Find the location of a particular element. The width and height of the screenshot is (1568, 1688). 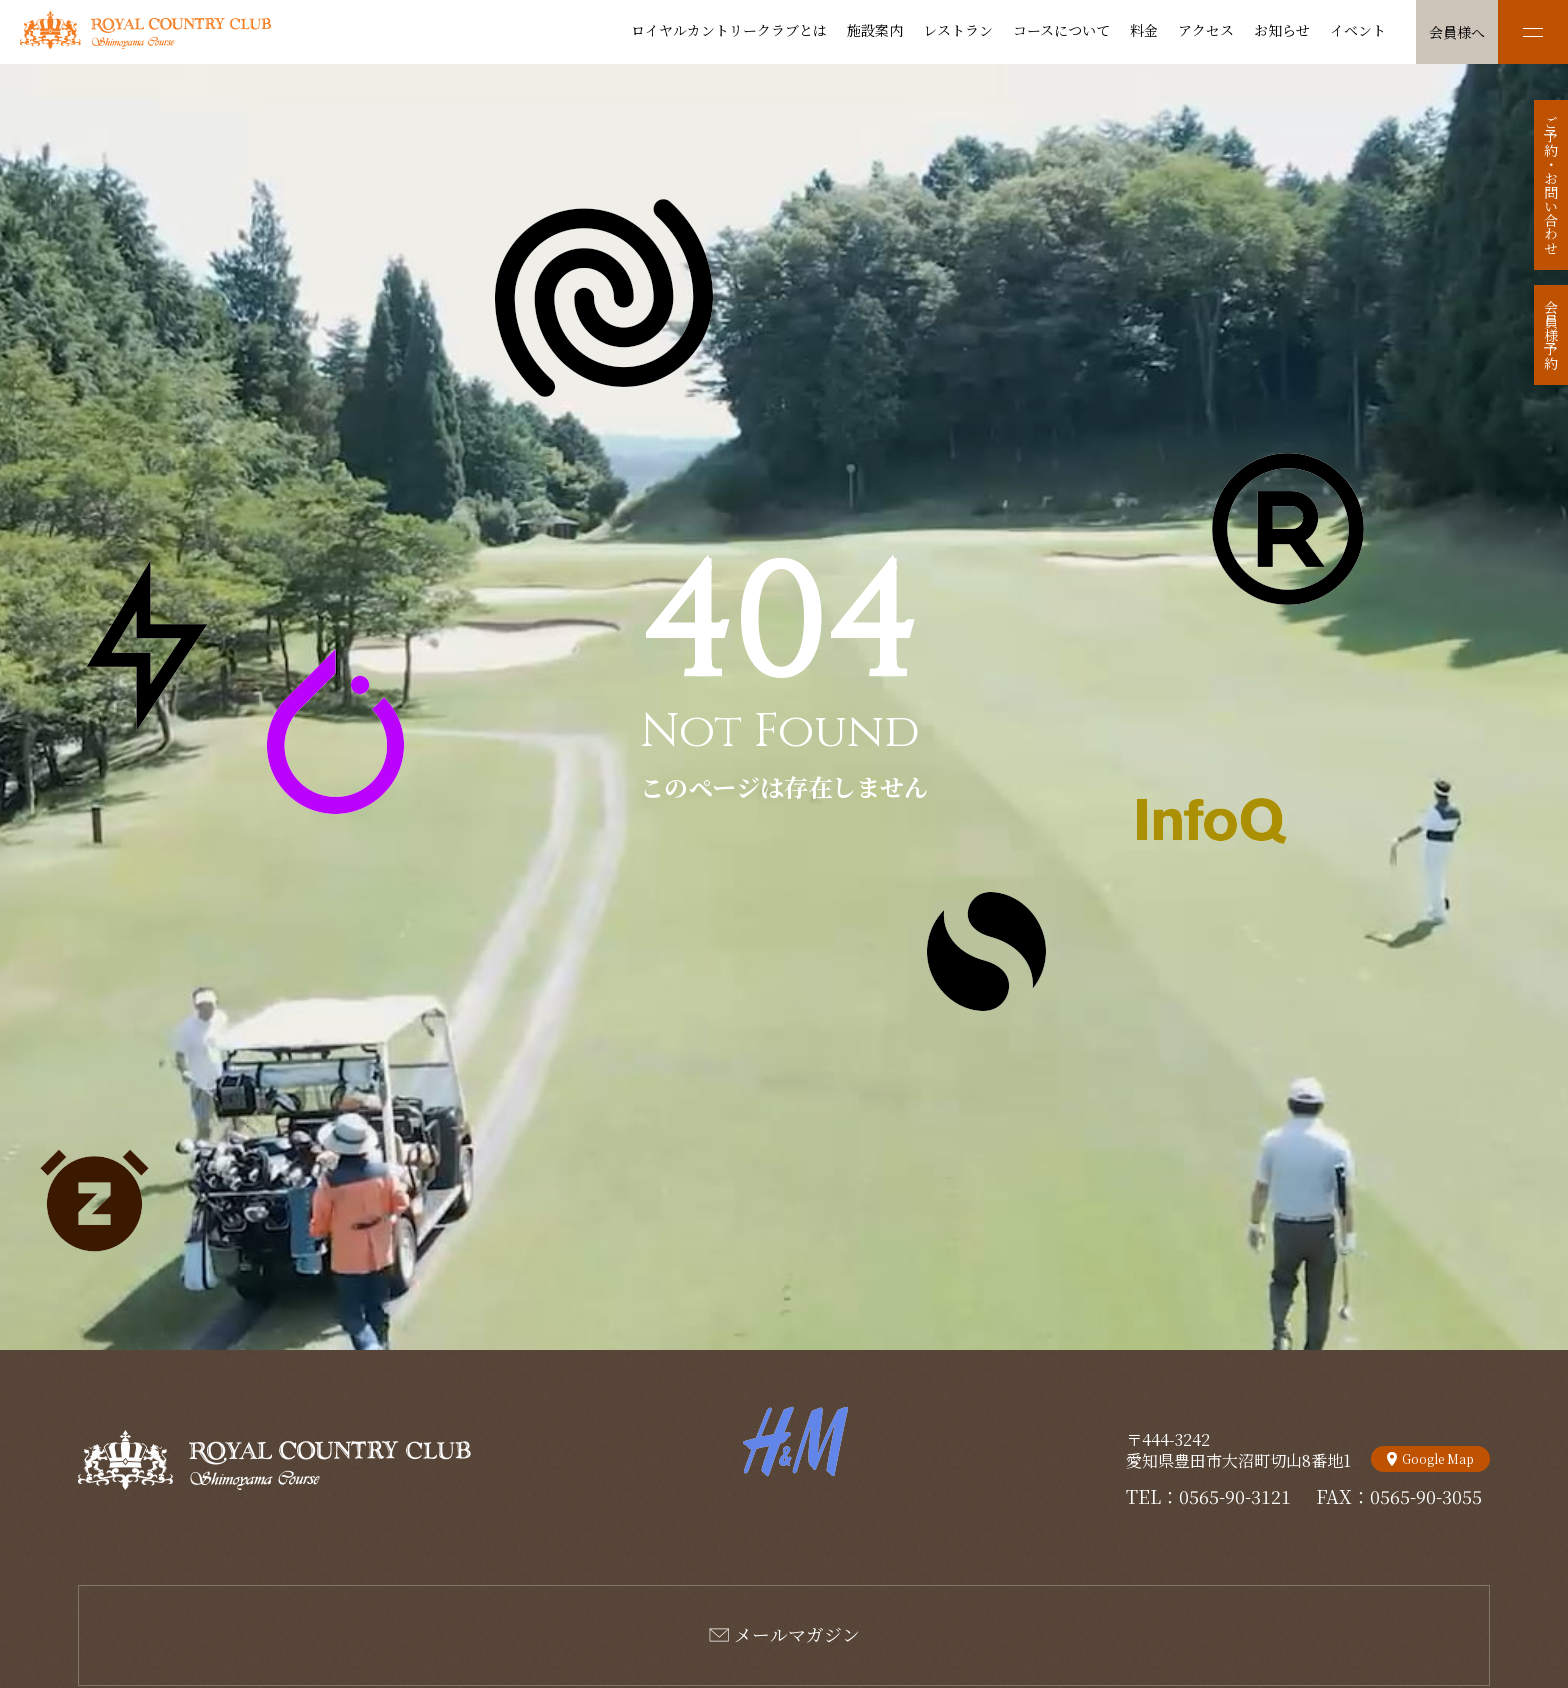

snooze an active alarm is located at coordinates (94, 1198).